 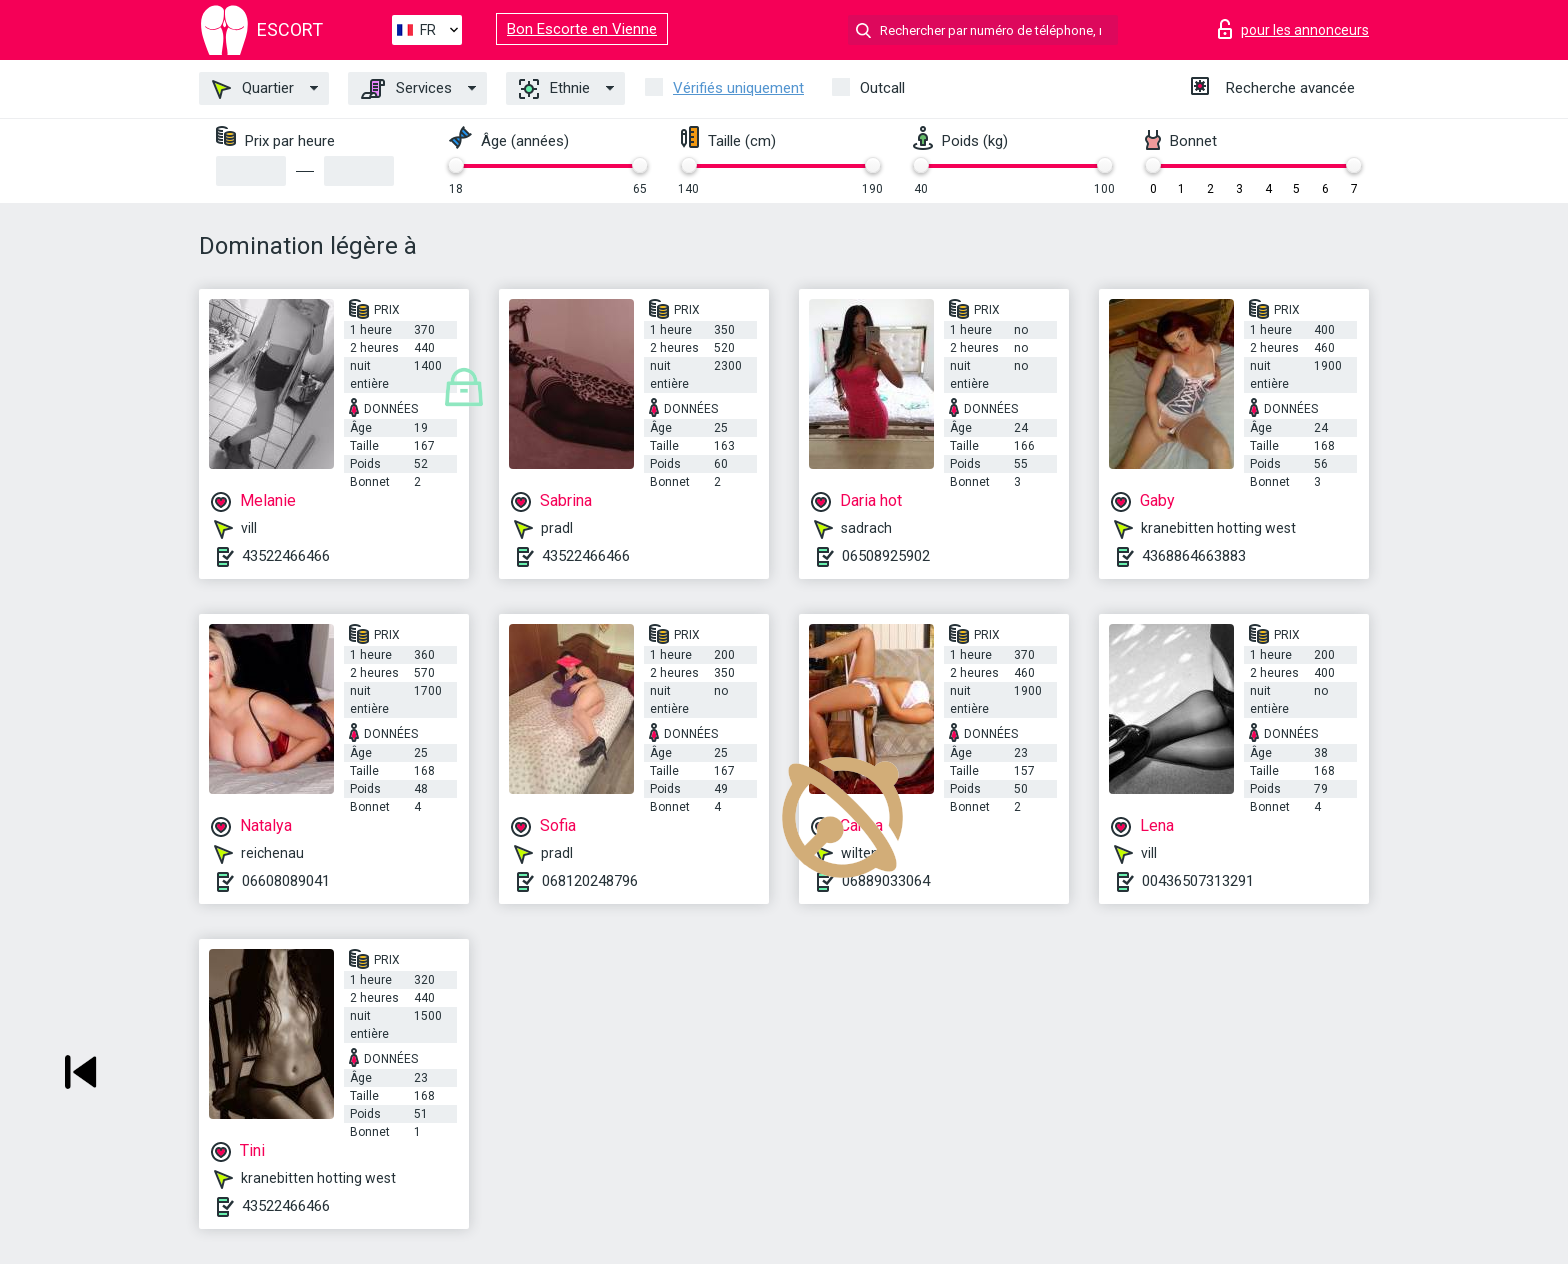 I want to click on skip to previous track, so click(x=82, y=1072).